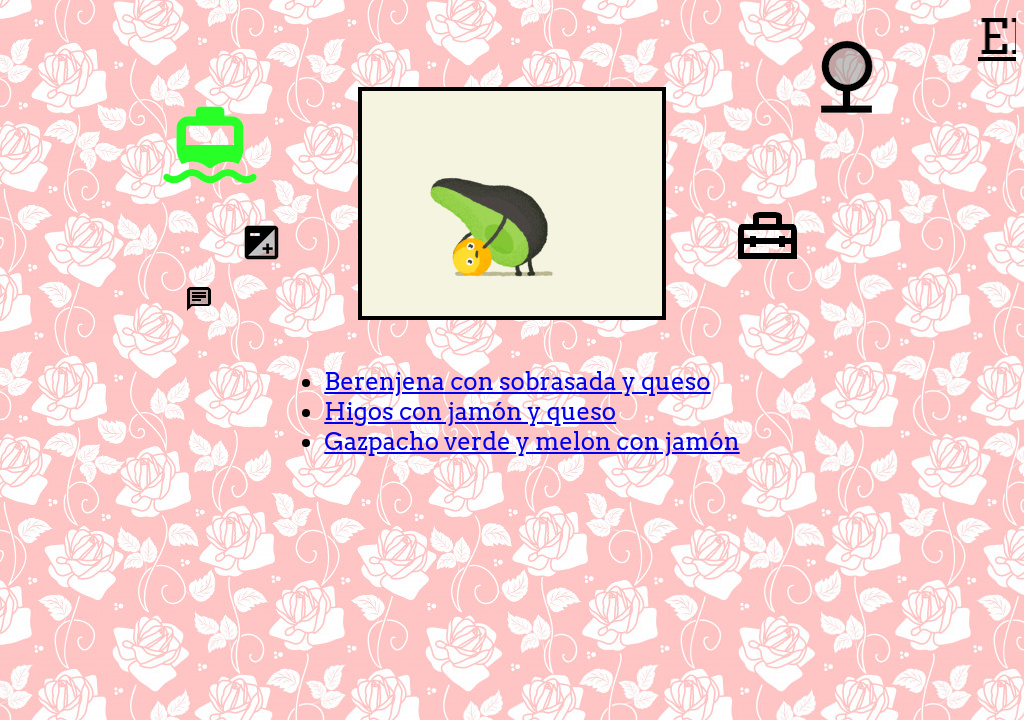  Describe the element at coordinates (767, 235) in the screenshot. I see `access home repair services` at that location.